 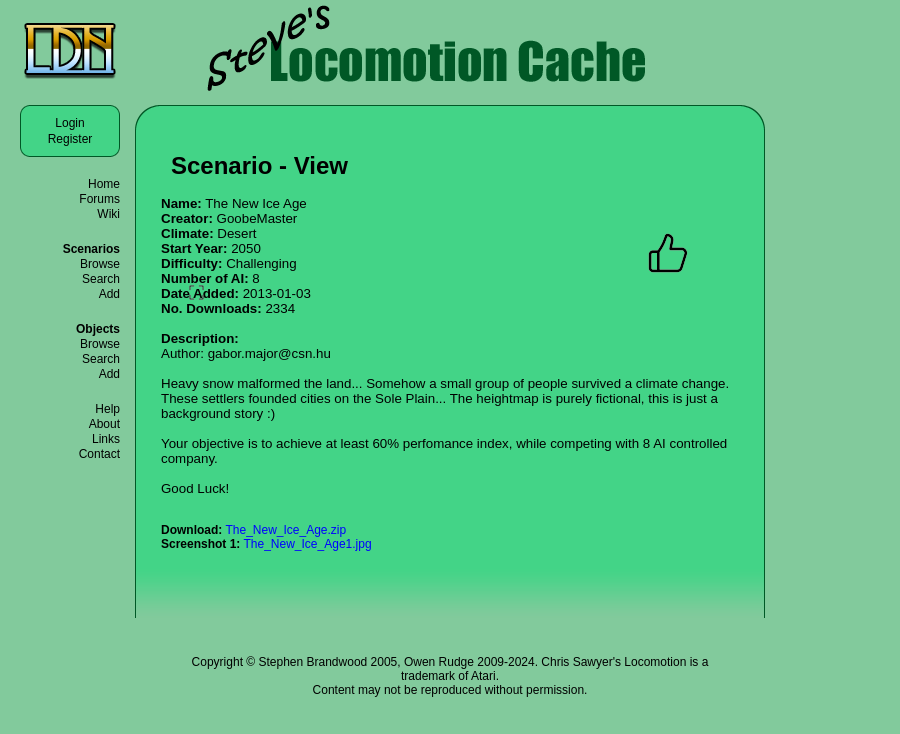 I want to click on like or approve content, so click(x=668, y=253).